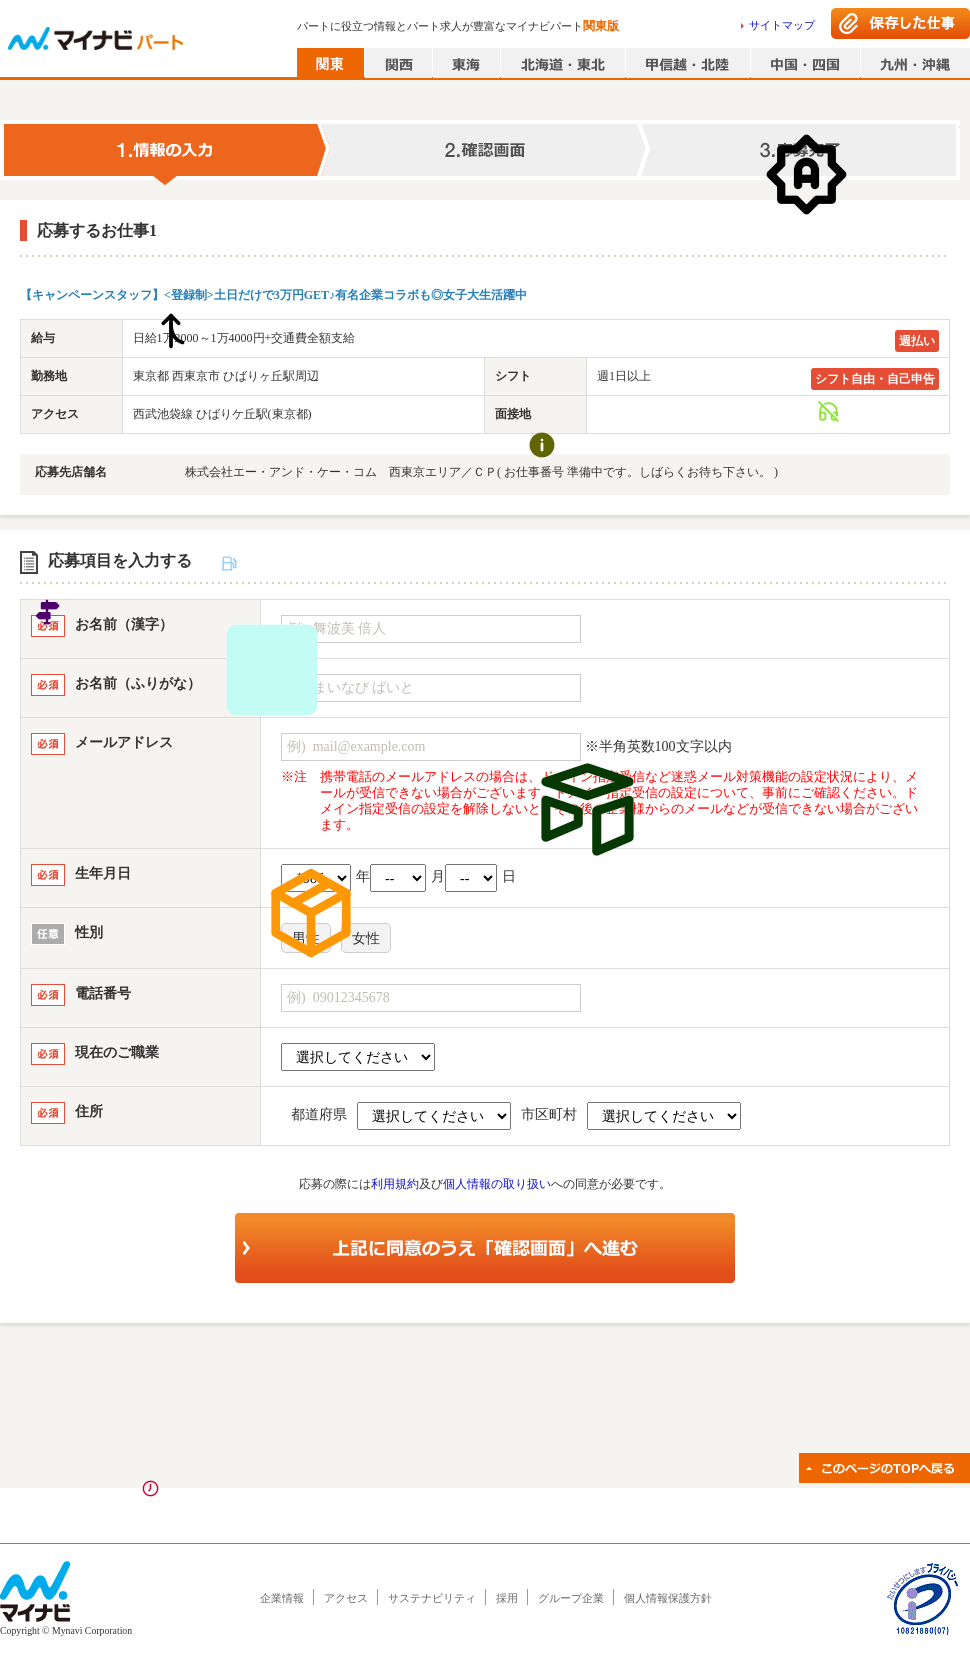 This screenshot has height=1661, width=970. Describe the element at coordinates (311, 913) in the screenshot. I see `view package or shipment details` at that location.